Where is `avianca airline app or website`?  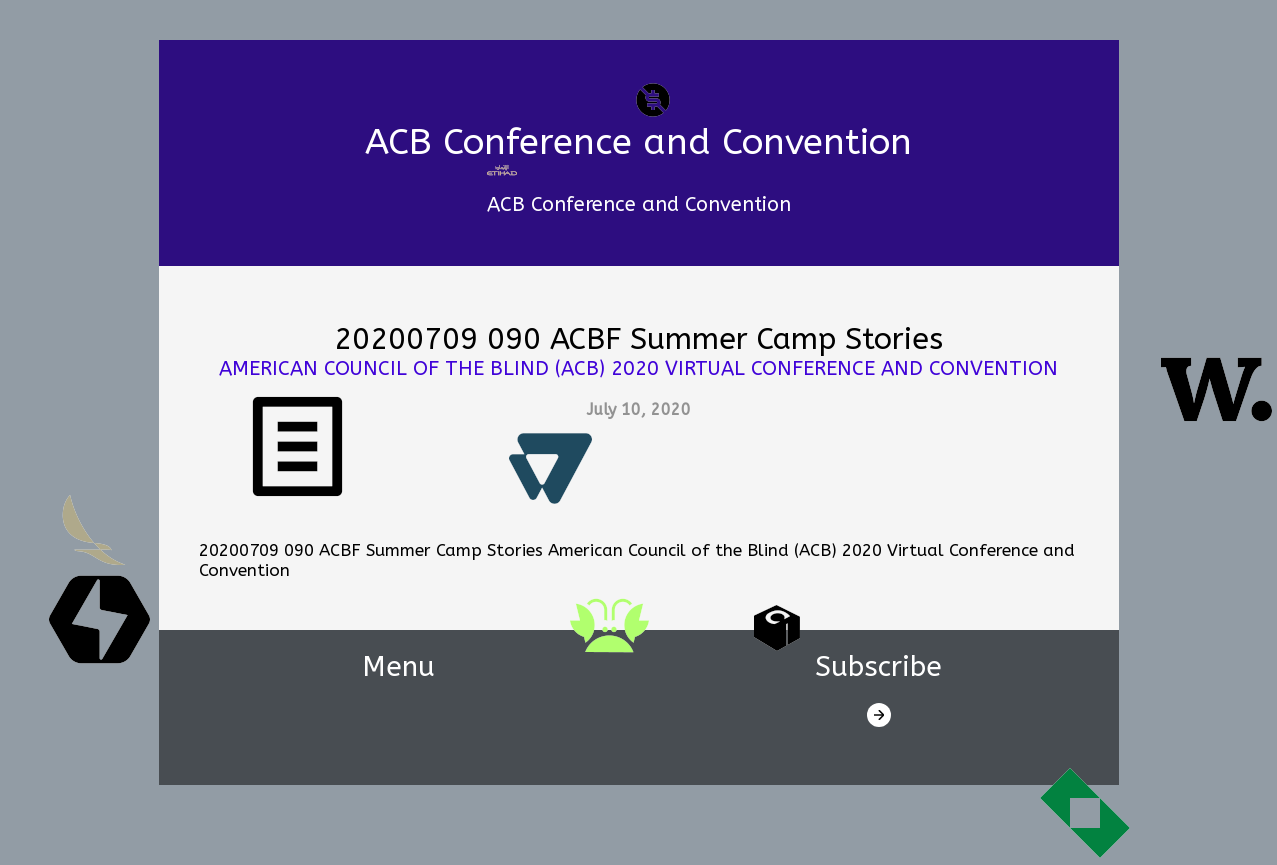 avianca airline app or website is located at coordinates (94, 530).